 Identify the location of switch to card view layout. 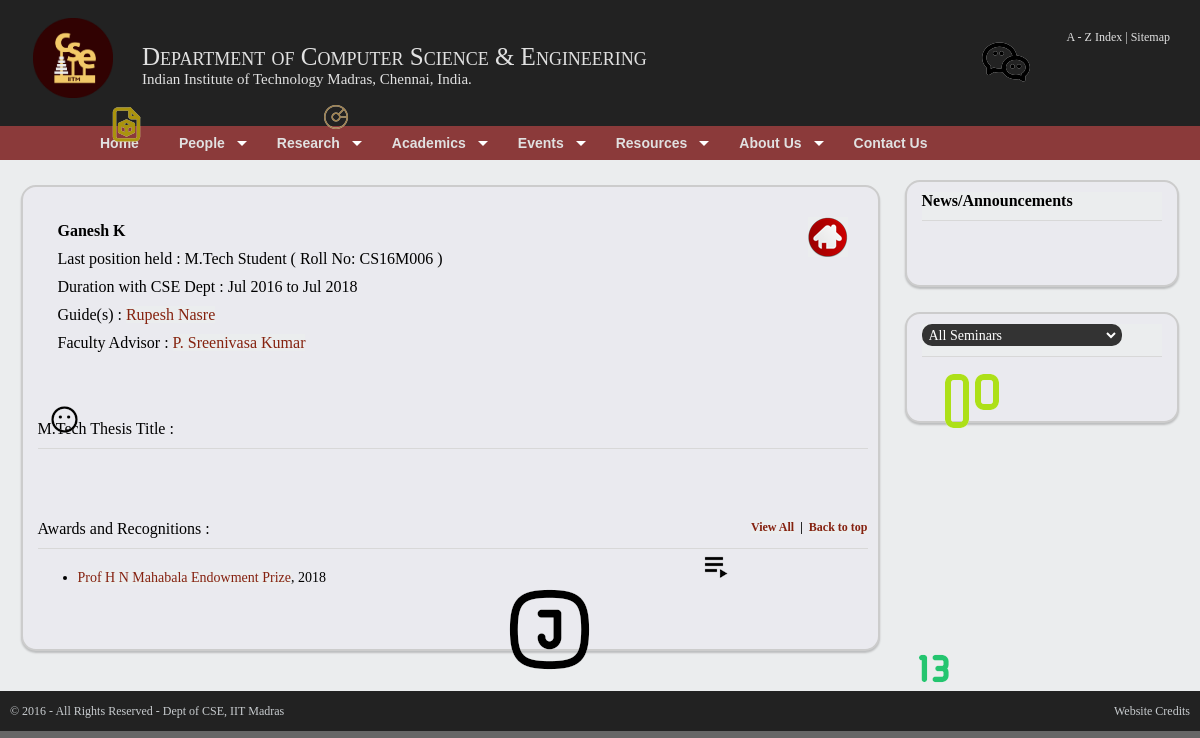
(972, 401).